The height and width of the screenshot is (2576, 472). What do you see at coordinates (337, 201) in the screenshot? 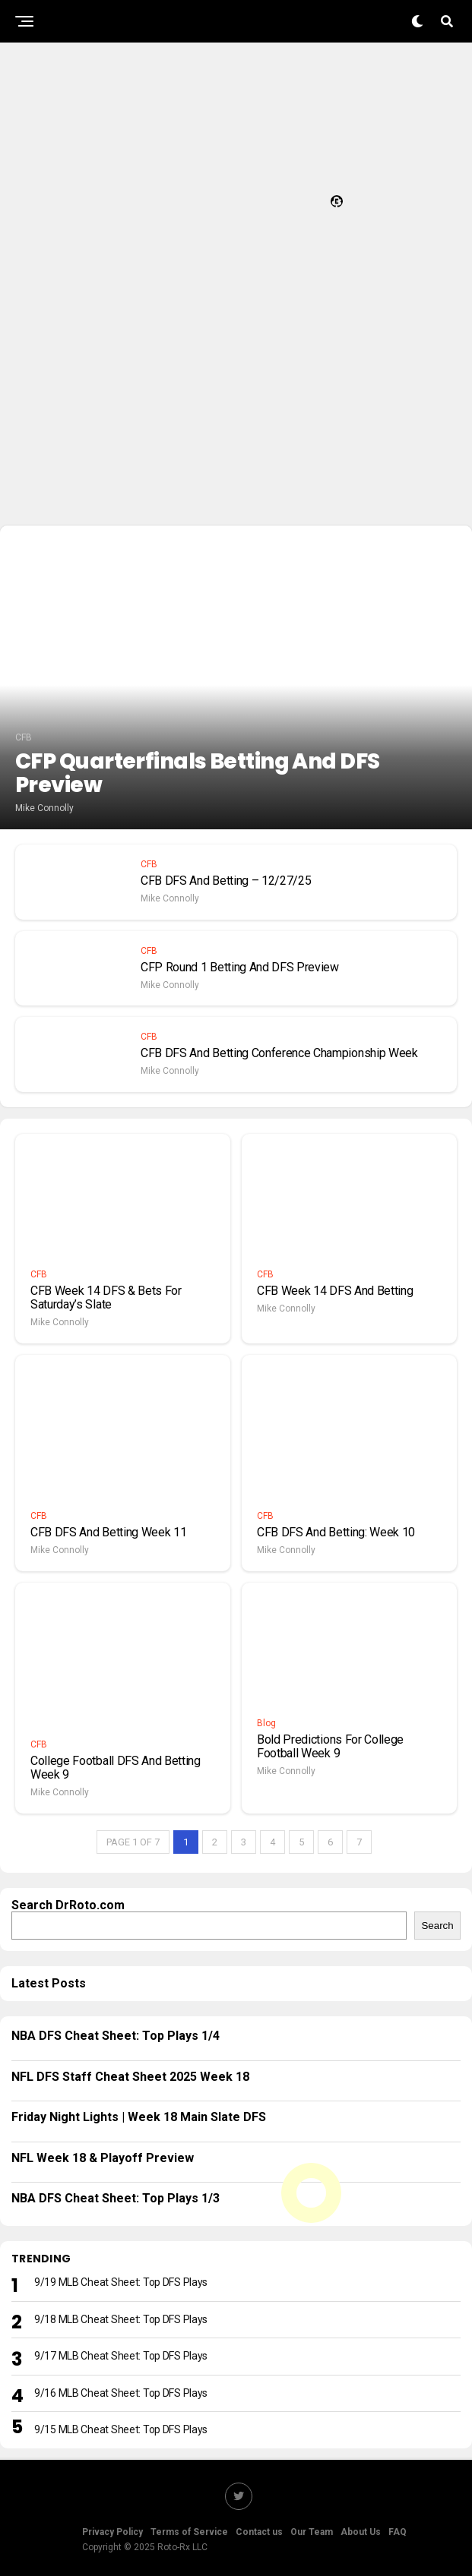
I see `open ecosia search engine` at bounding box center [337, 201].